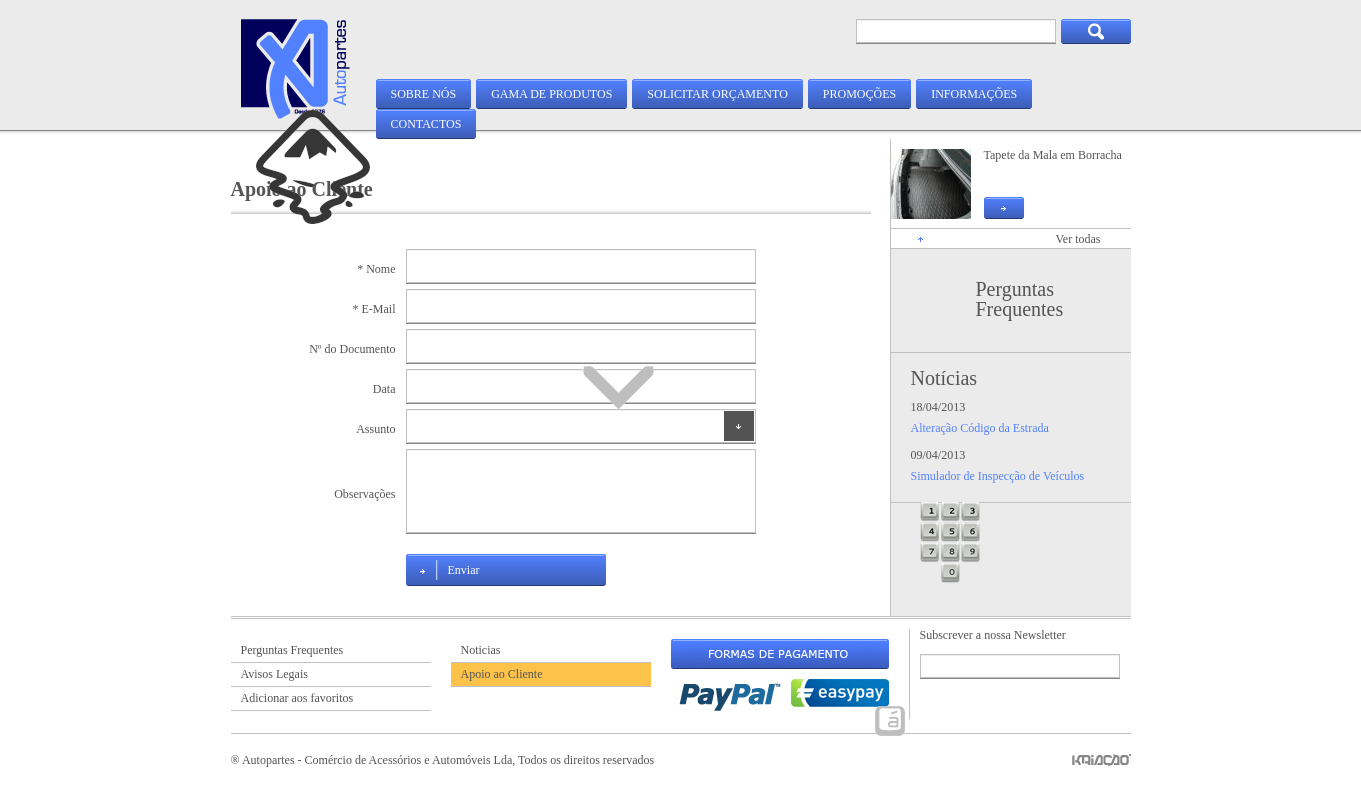 Image resolution: width=1361 pixels, height=787 pixels. I want to click on scroll down or view more content, so click(618, 389).